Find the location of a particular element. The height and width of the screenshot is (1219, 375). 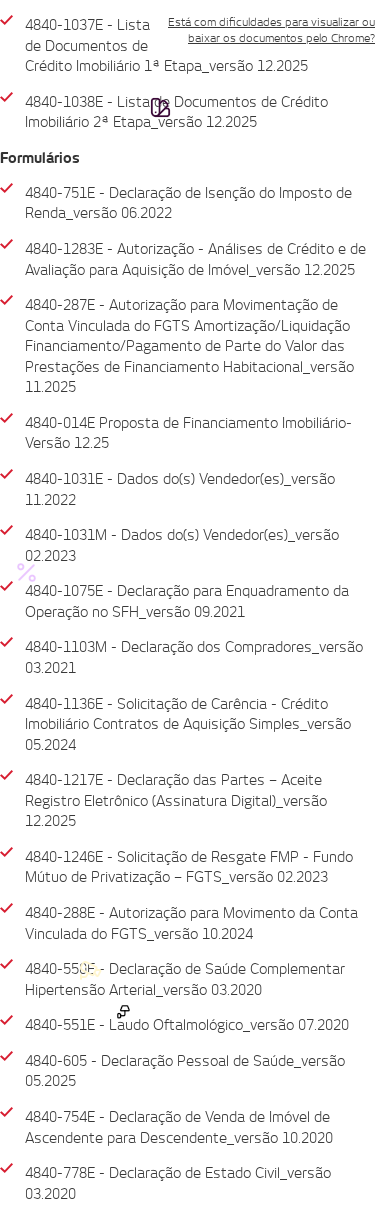

view discount or promotional offer is located at coordinates (26, 572).